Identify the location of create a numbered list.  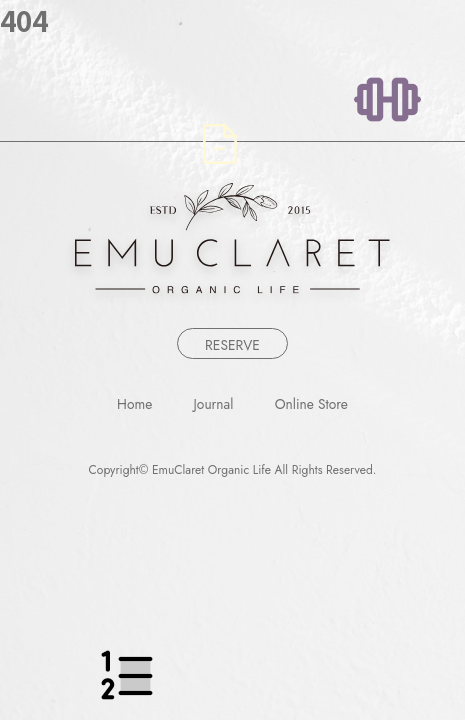
(127, 676).